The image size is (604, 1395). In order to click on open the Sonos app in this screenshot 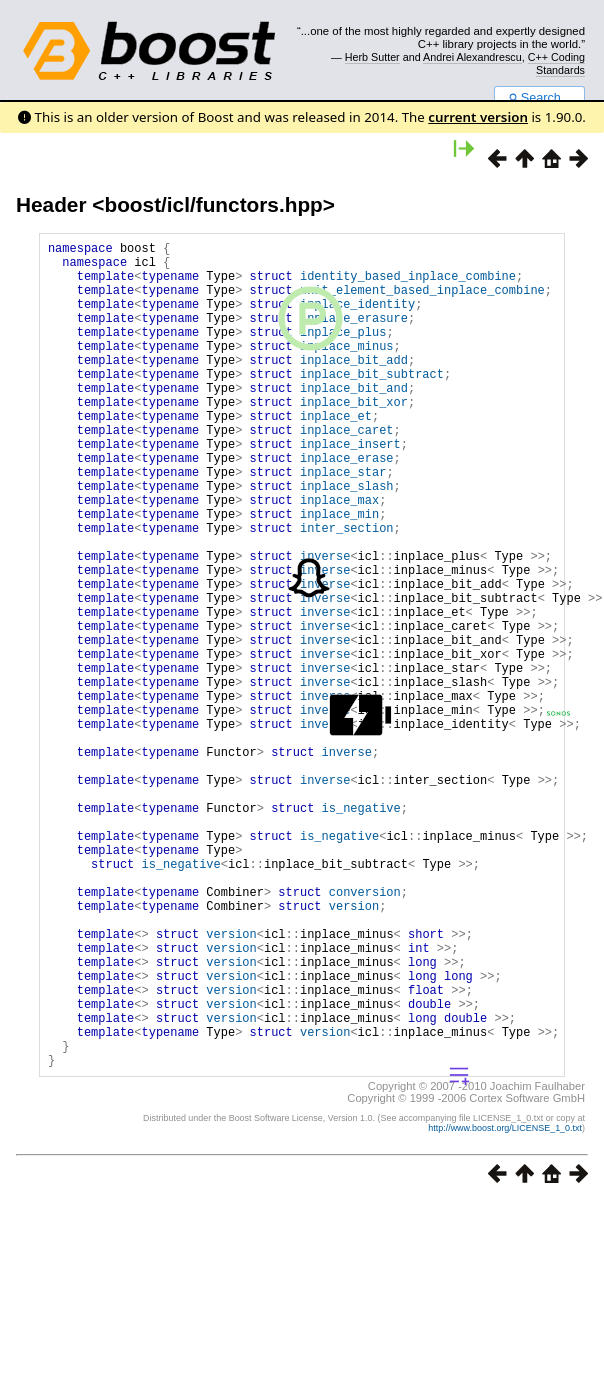, I will do `click(558, 713)`.